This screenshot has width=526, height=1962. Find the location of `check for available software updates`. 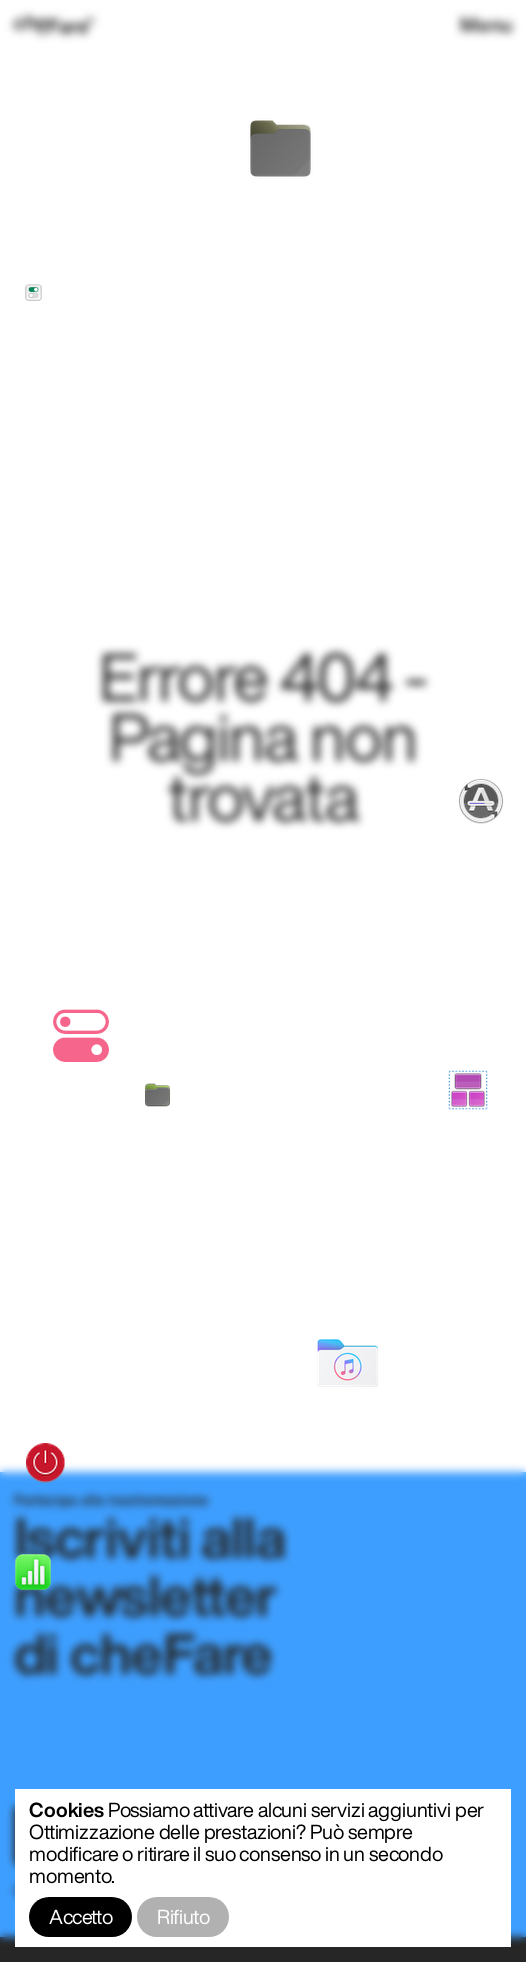

check for available software updates is located at coordinates (481, 801).